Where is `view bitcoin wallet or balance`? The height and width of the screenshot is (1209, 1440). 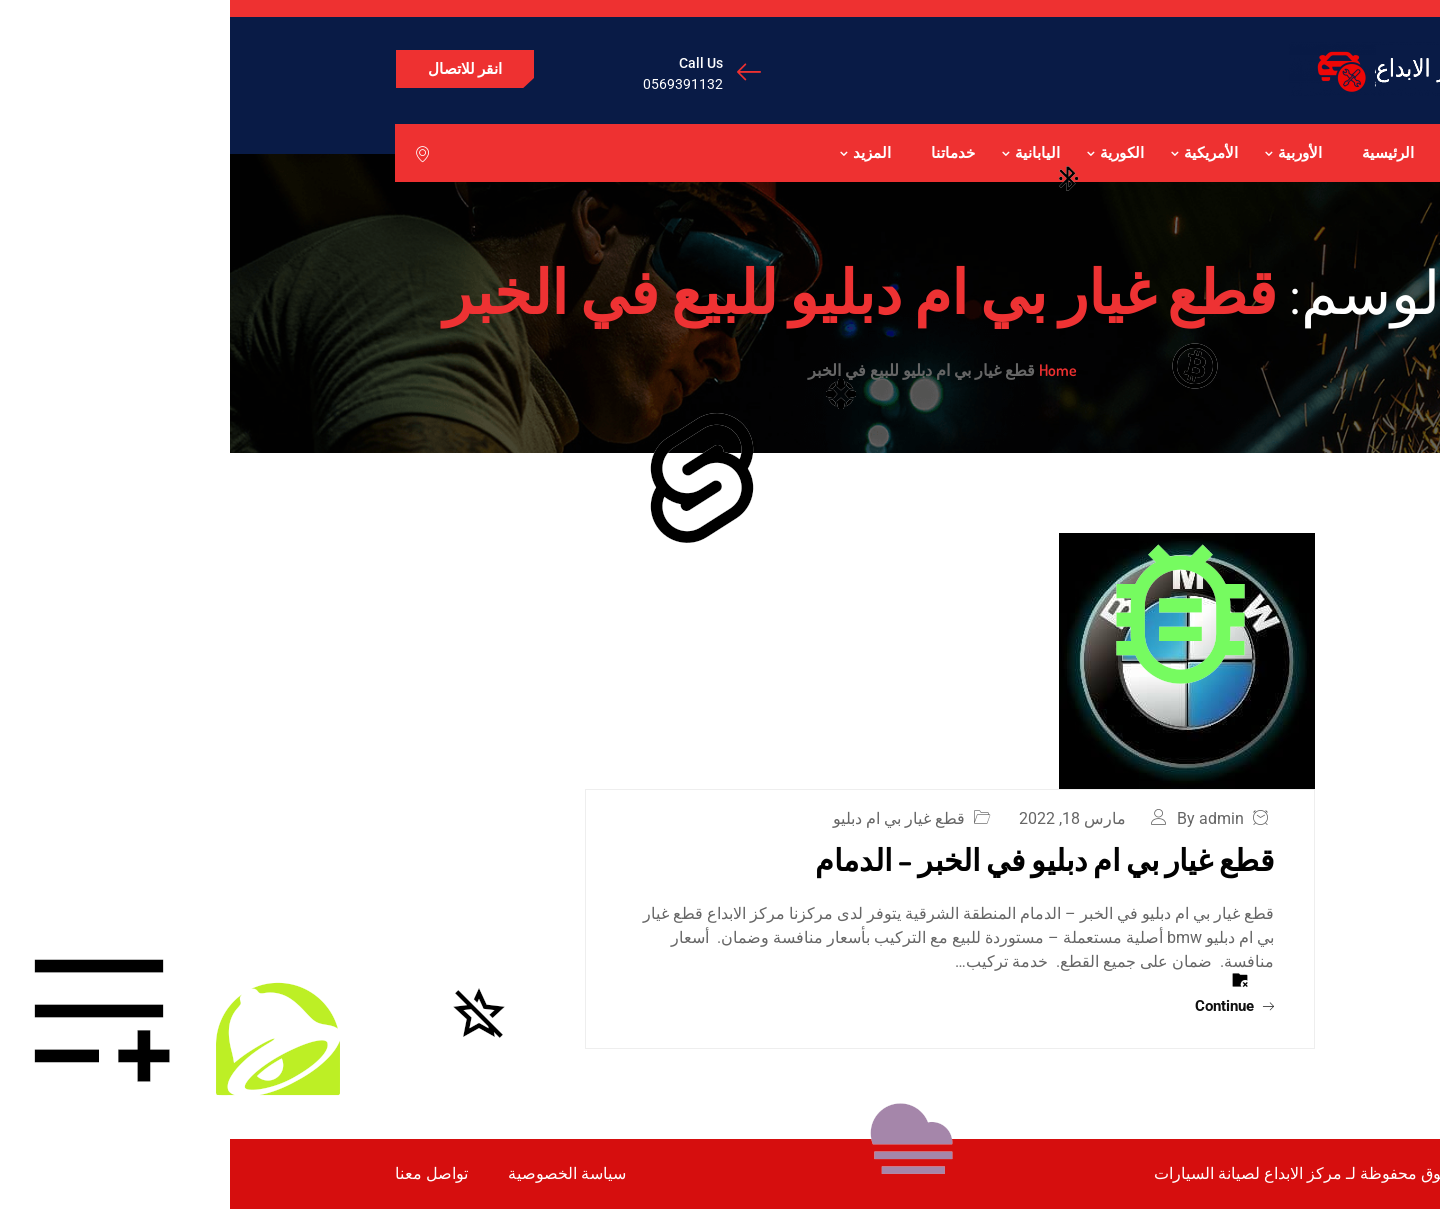 view bitcoin wallet or balance is located at coordinates (1195, 366).